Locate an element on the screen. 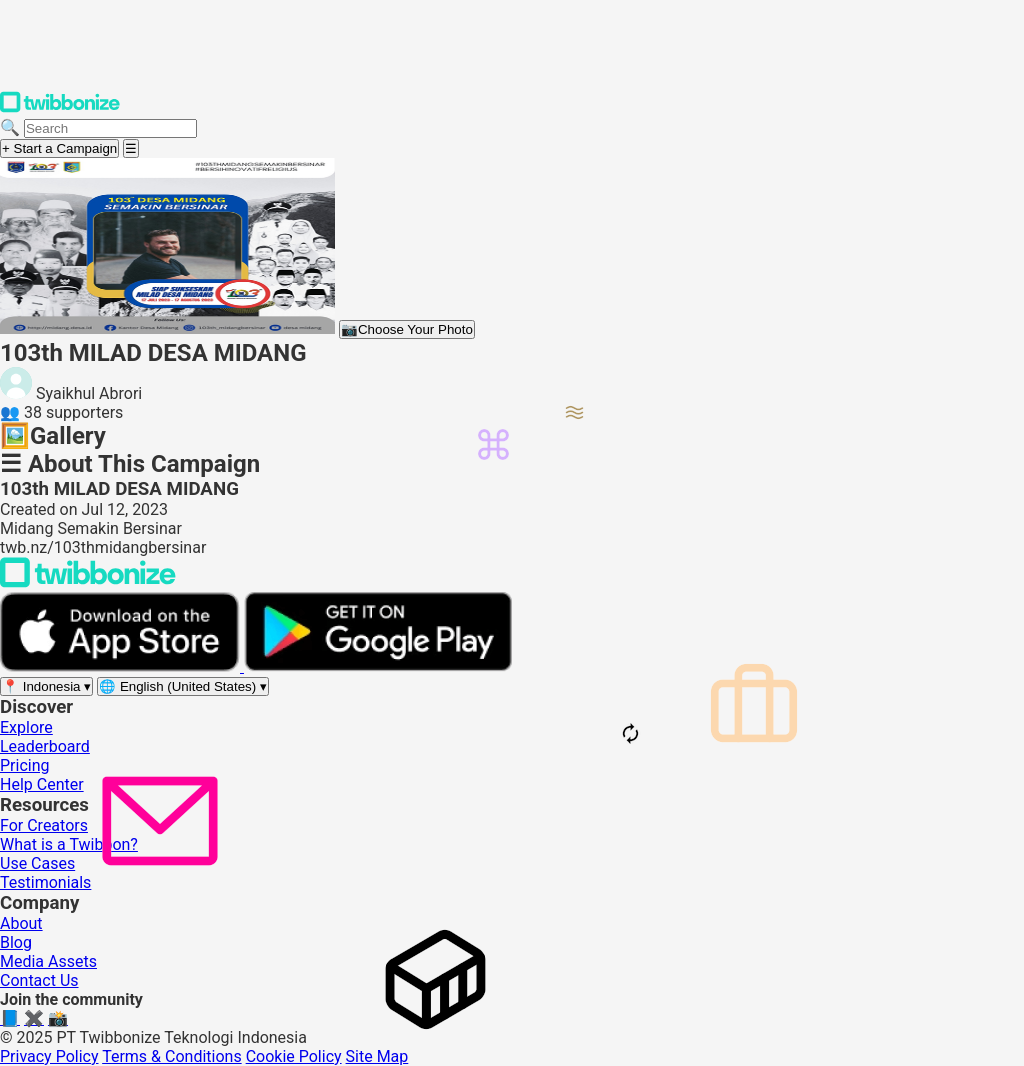 The height and width of the screenshot is (1066, 1024). view container or package contents is located at coordinates (435, 979).